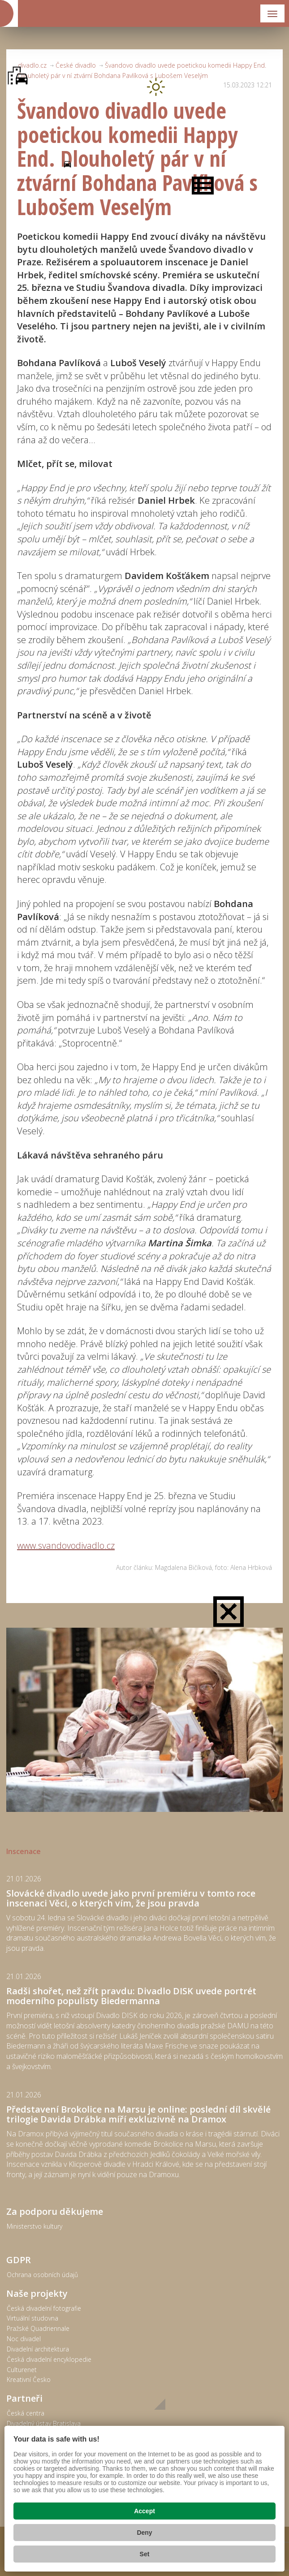 This screenshot has width=289, height=2576. What do you see at coordinates (67, 164) in the screenshot?
I see `time to leave notification for upcoming trip` at bounding box center [67, 164].